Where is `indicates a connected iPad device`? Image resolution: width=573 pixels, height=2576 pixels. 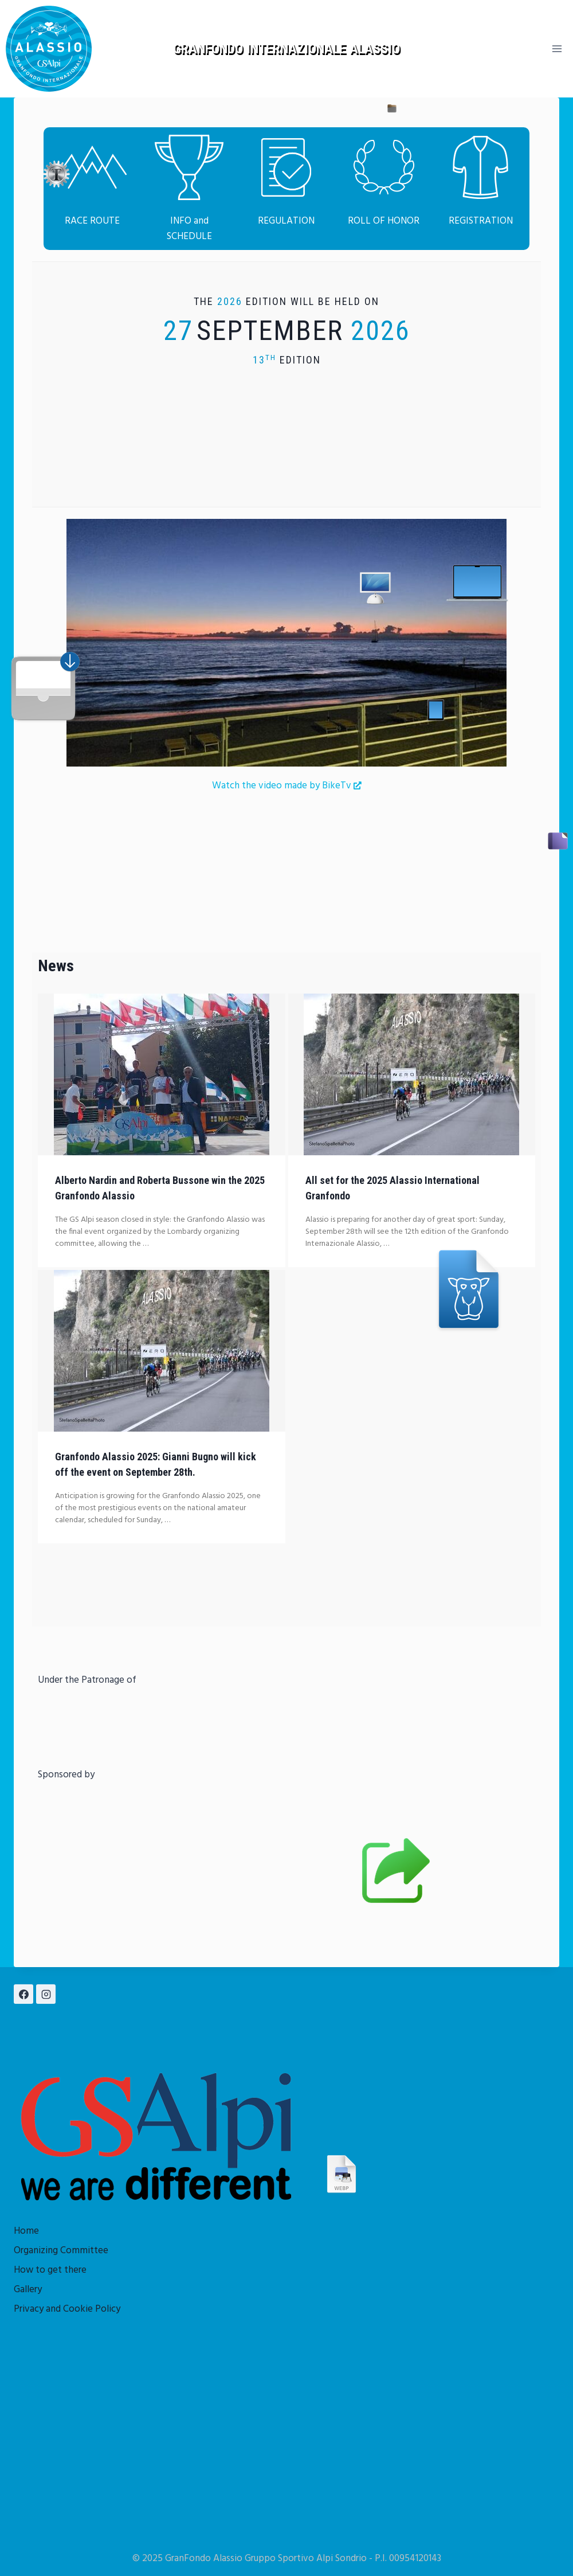
indicates a connected iPad device is located at coordinates (435, 710).